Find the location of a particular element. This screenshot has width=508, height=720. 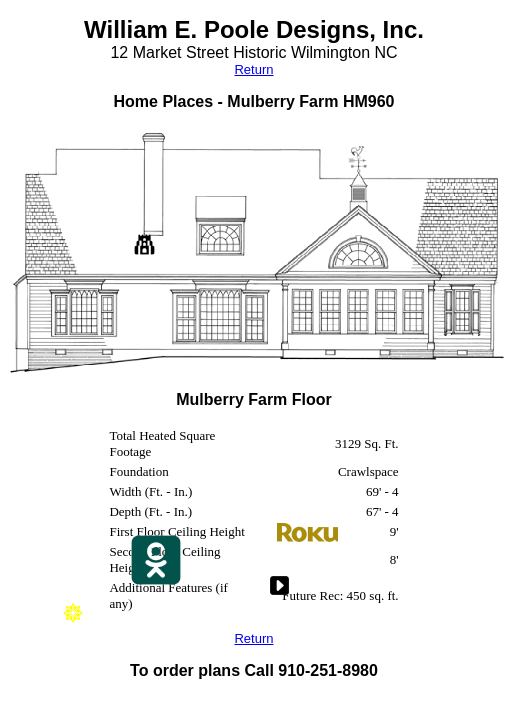

open the Roku app is located at coordinates (307, 532).